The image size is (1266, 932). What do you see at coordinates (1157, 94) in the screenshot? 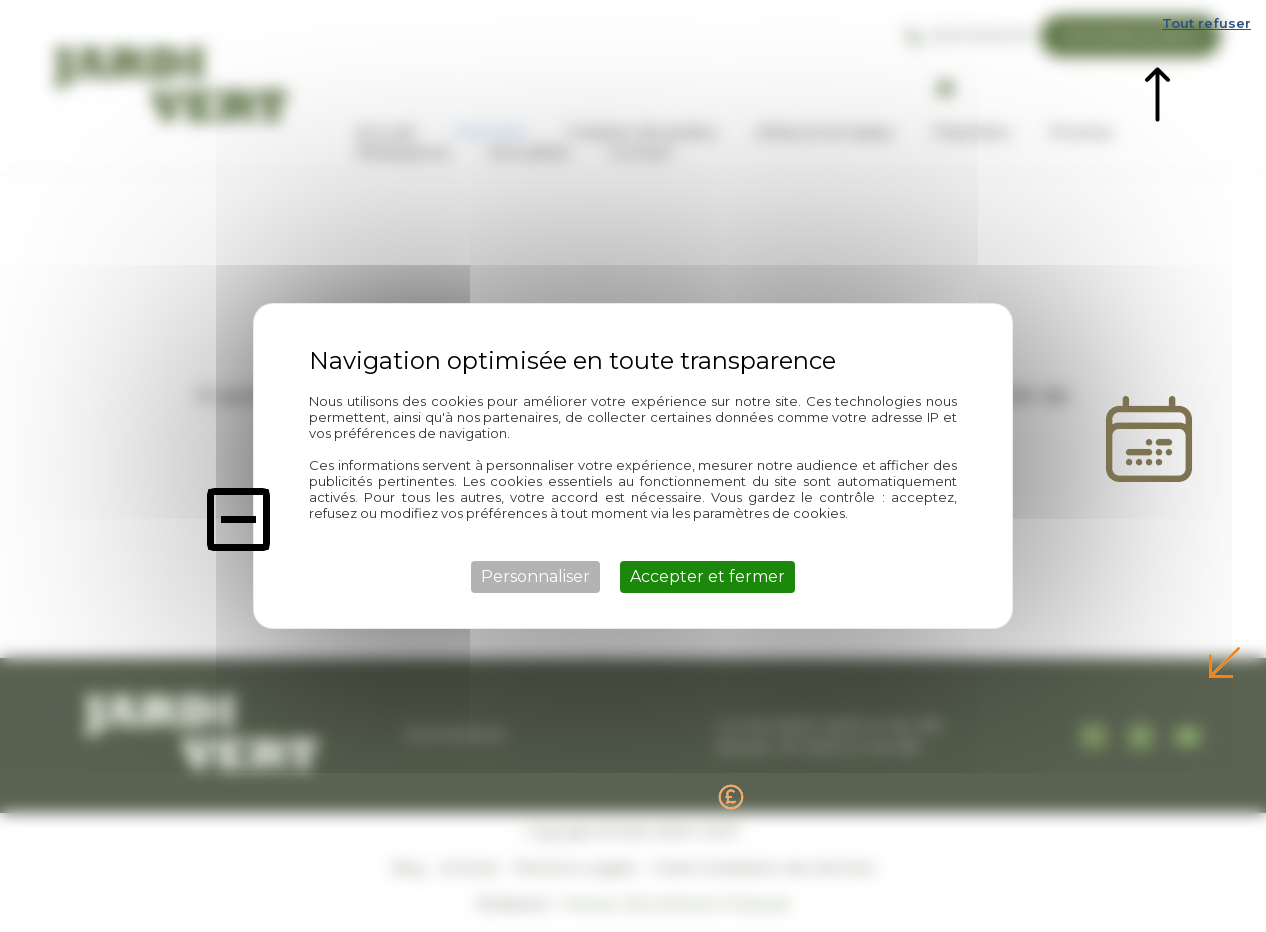
I see `scroll to top of page` at bounding box center [1157, 94].